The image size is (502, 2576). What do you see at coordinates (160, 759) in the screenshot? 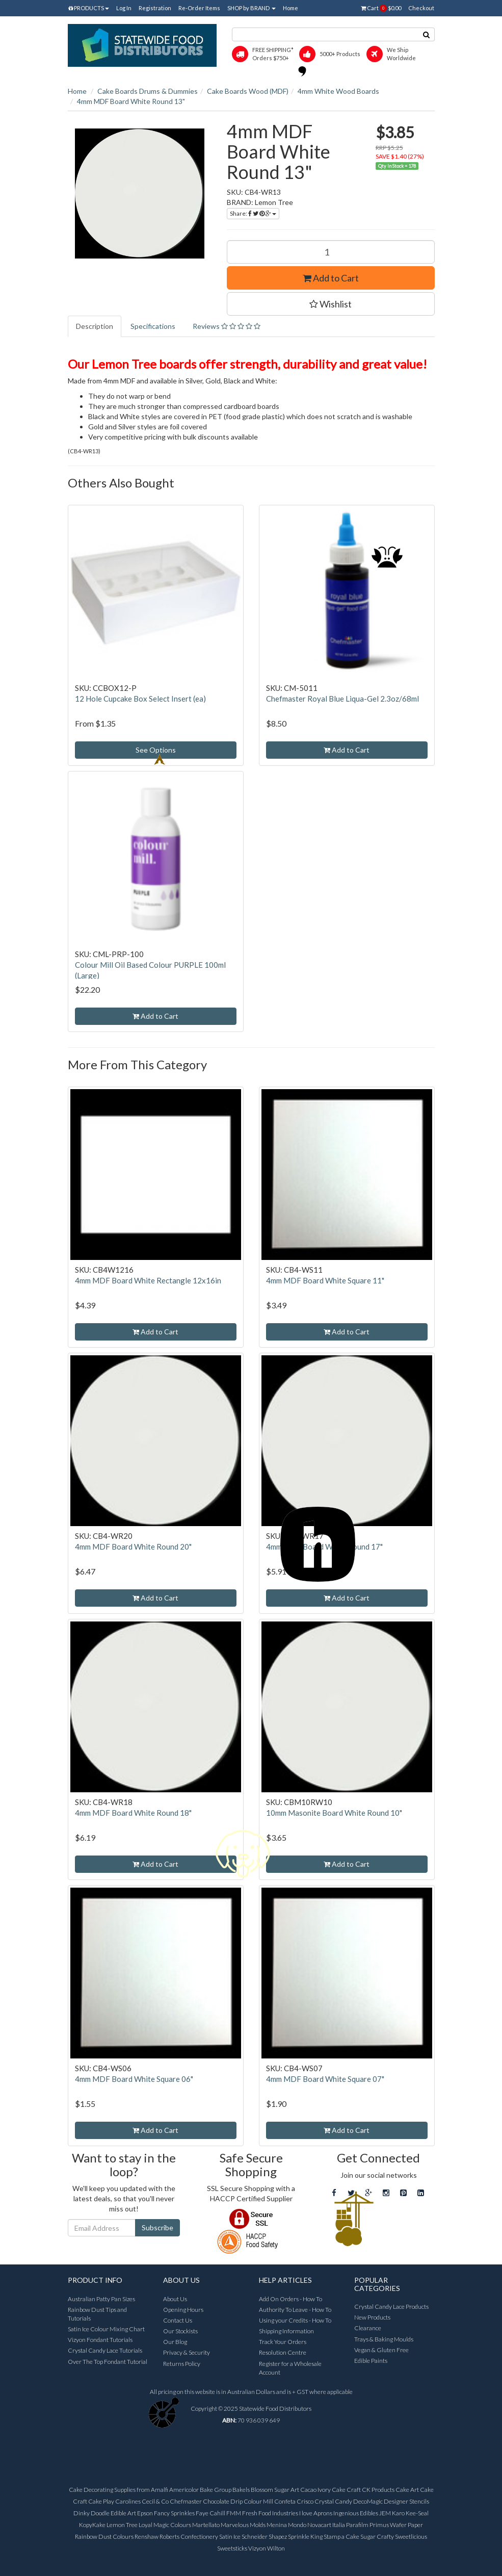
I see `Arch Linux logo` at bounding box center [160, 759].